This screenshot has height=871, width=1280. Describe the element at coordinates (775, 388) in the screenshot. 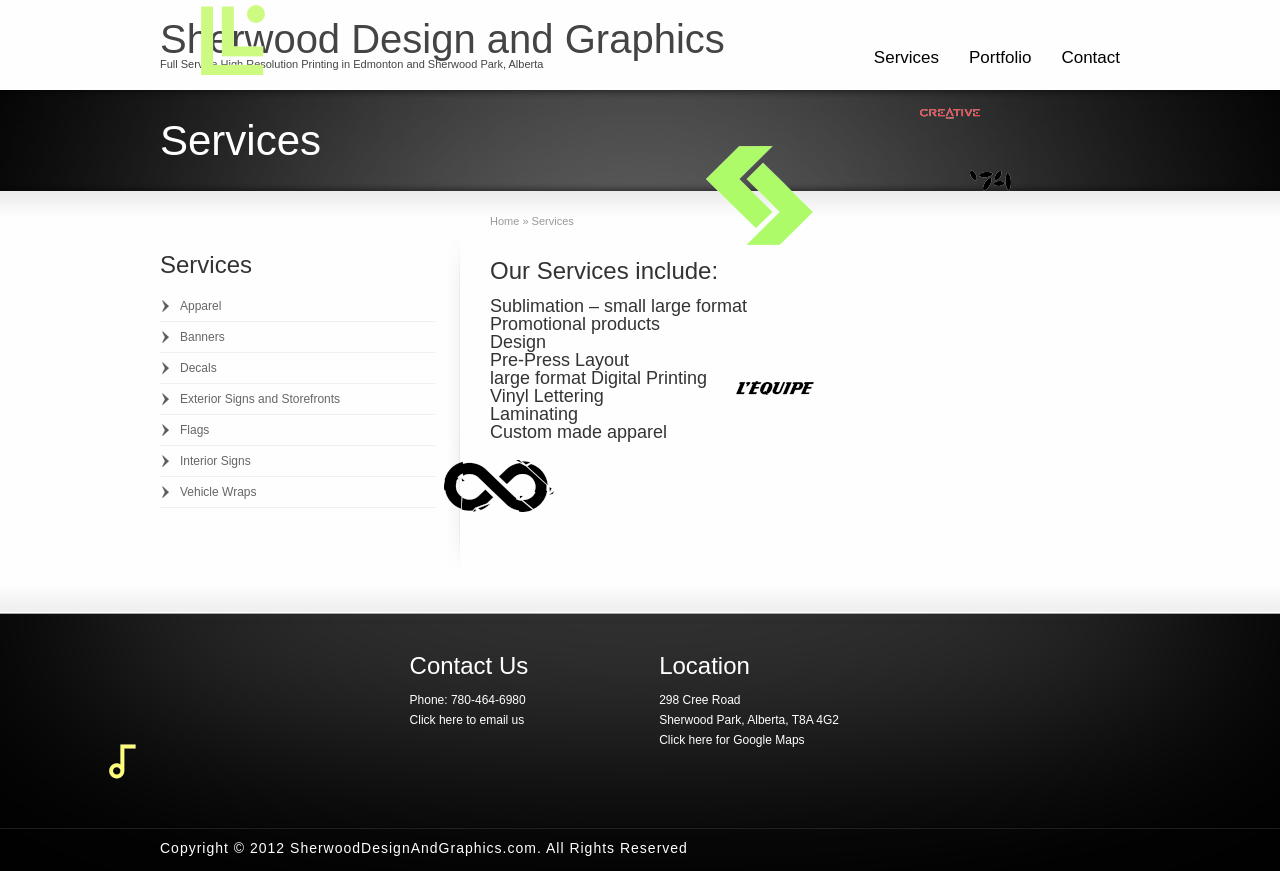

I see `link to L'Équipe sports news website` at that location.